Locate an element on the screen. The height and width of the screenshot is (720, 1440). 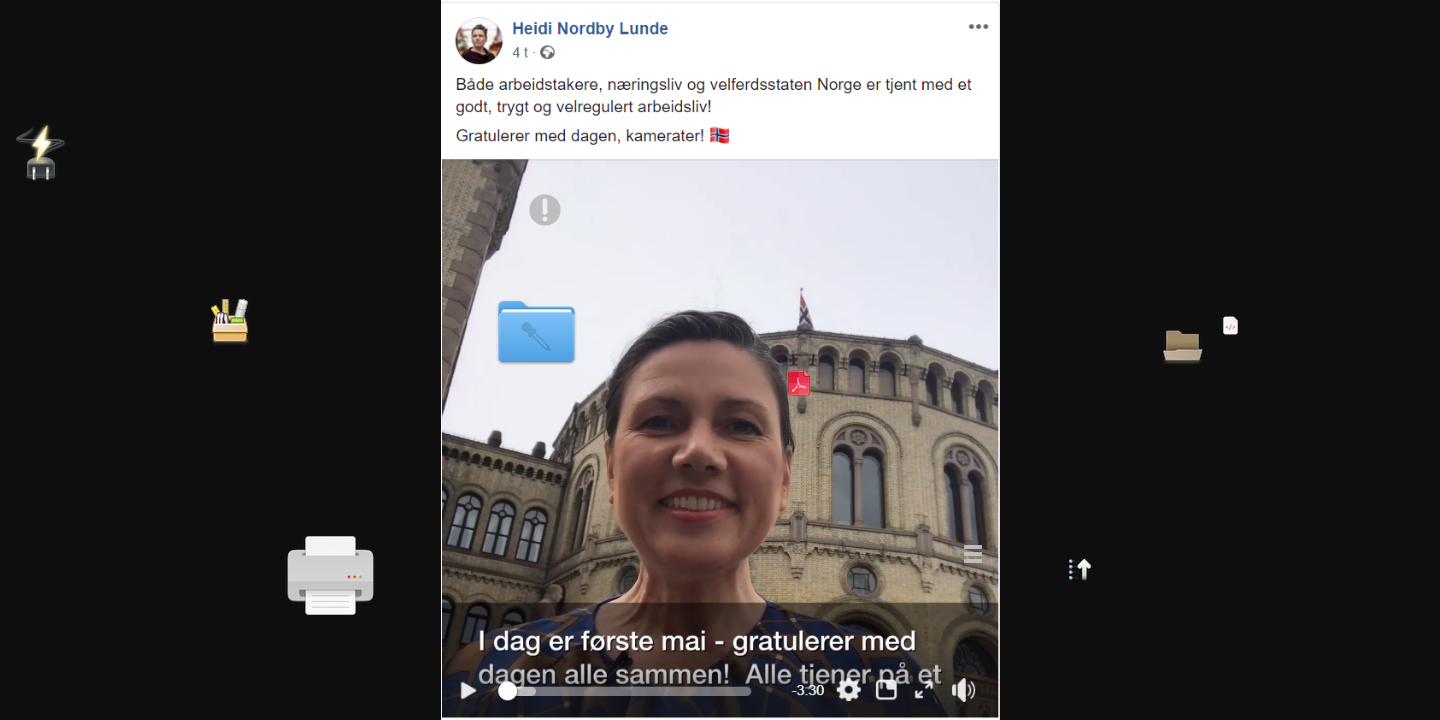
access miscellaneous or uncategorized applications is located at coordinates (230, 321).